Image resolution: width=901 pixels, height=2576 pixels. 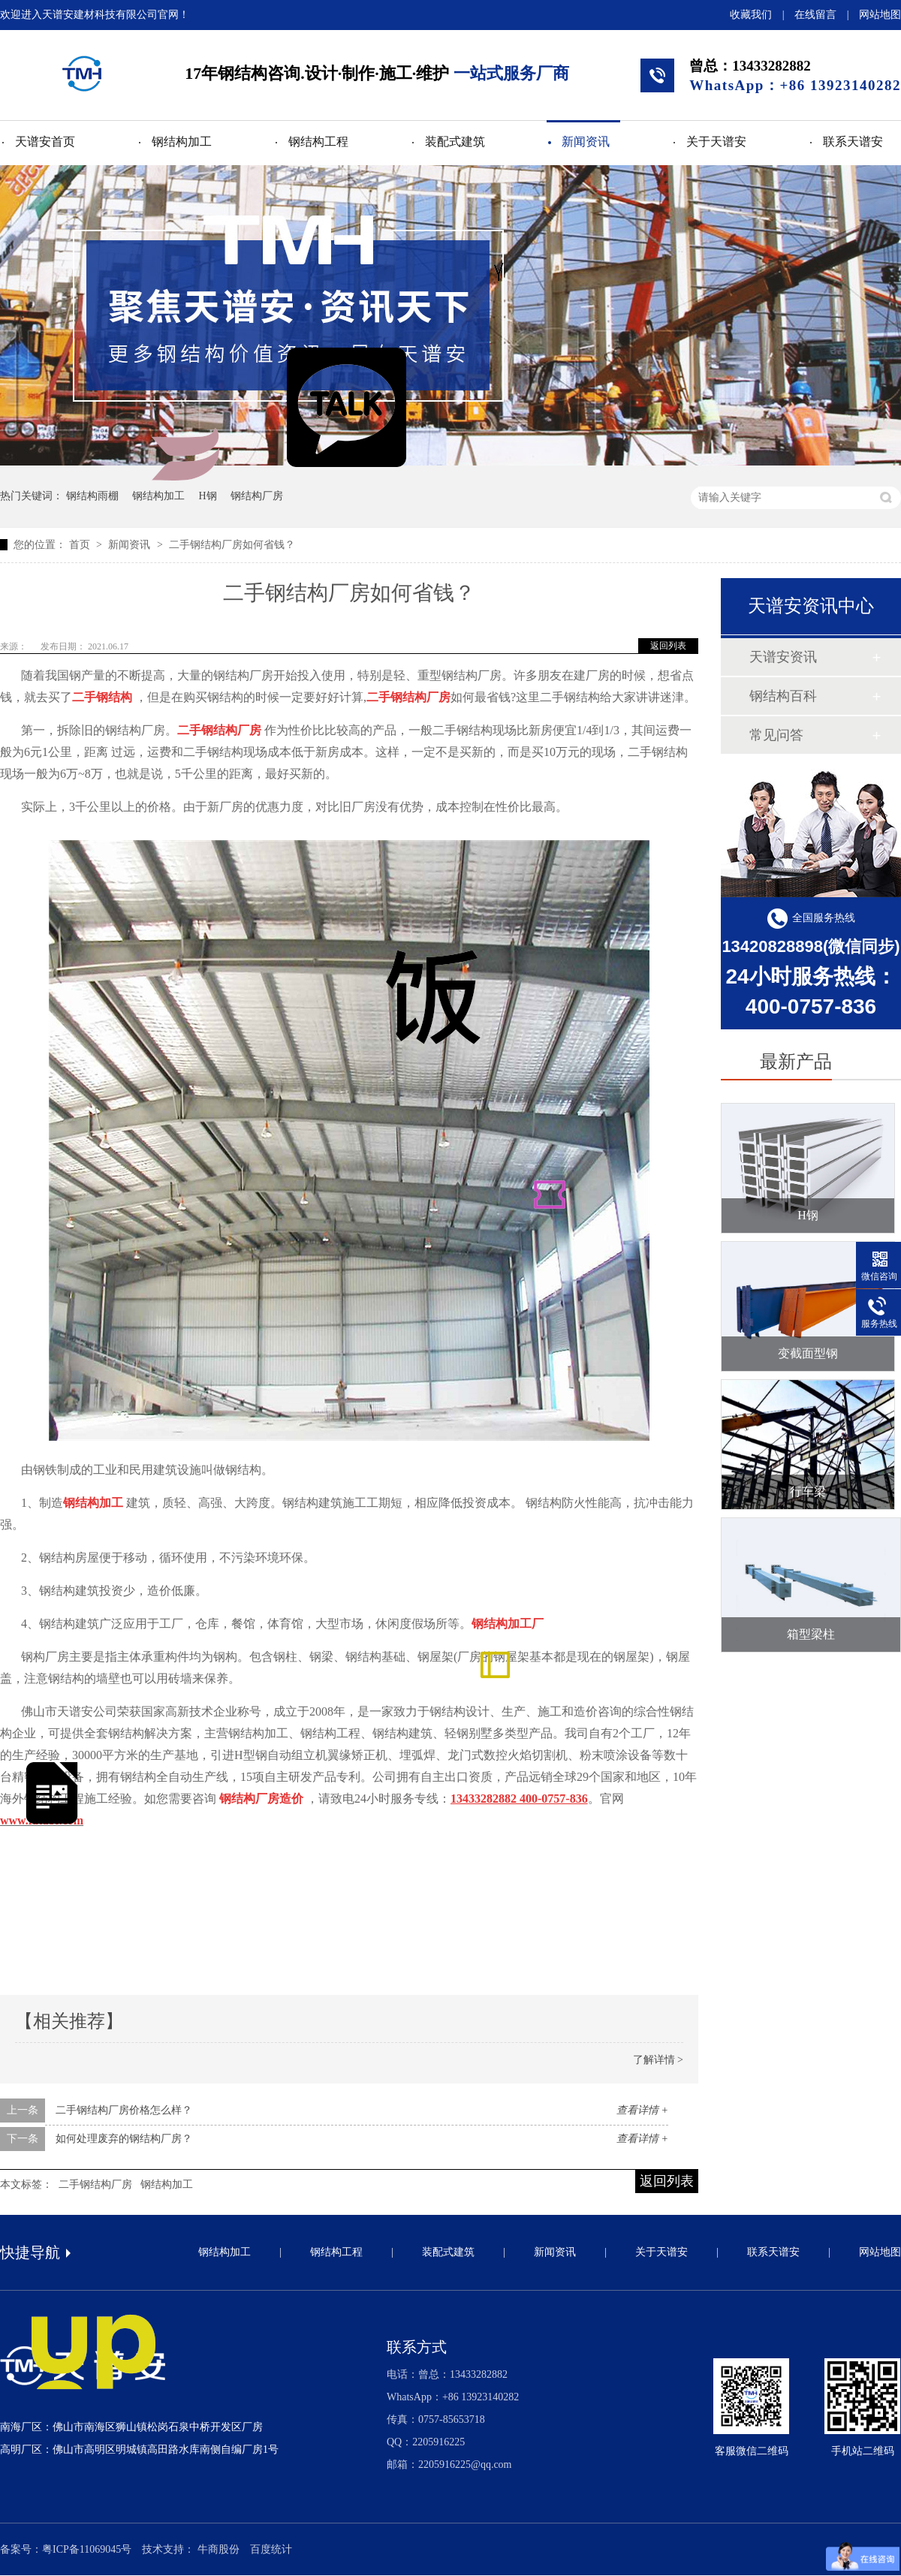 What do you see at coordinates (346, 407) in the screenshot?
I see `open KakaoTalk messaging app` at bounding box center [346, 407].